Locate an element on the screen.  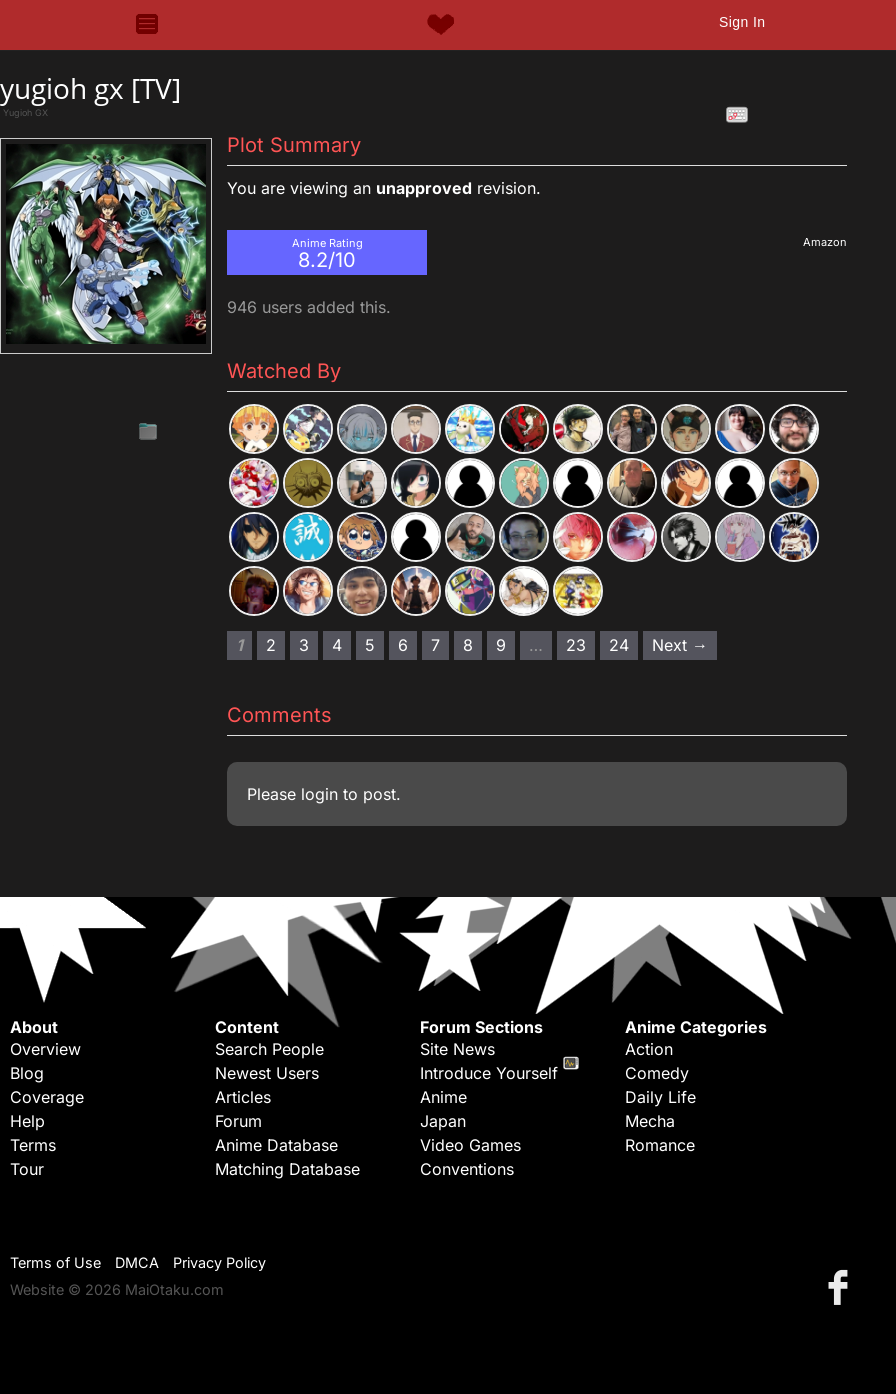
configure keyboard shortcuts is located at coordinates (737, 115).